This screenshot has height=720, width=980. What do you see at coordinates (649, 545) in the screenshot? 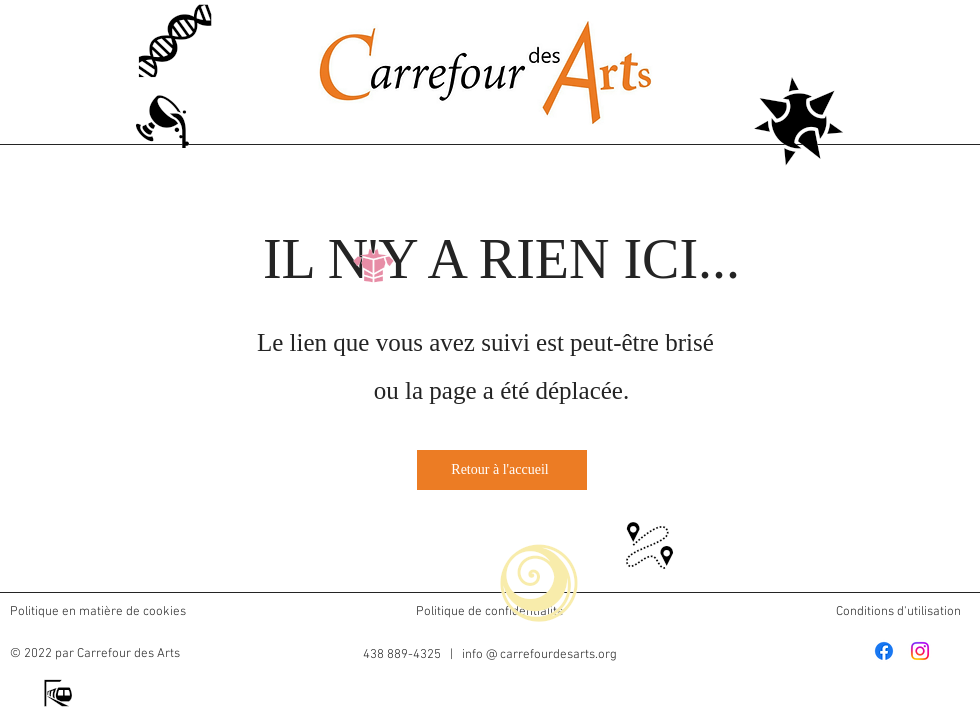
I see `view route distance between two points` at bounding box center [649, 545].